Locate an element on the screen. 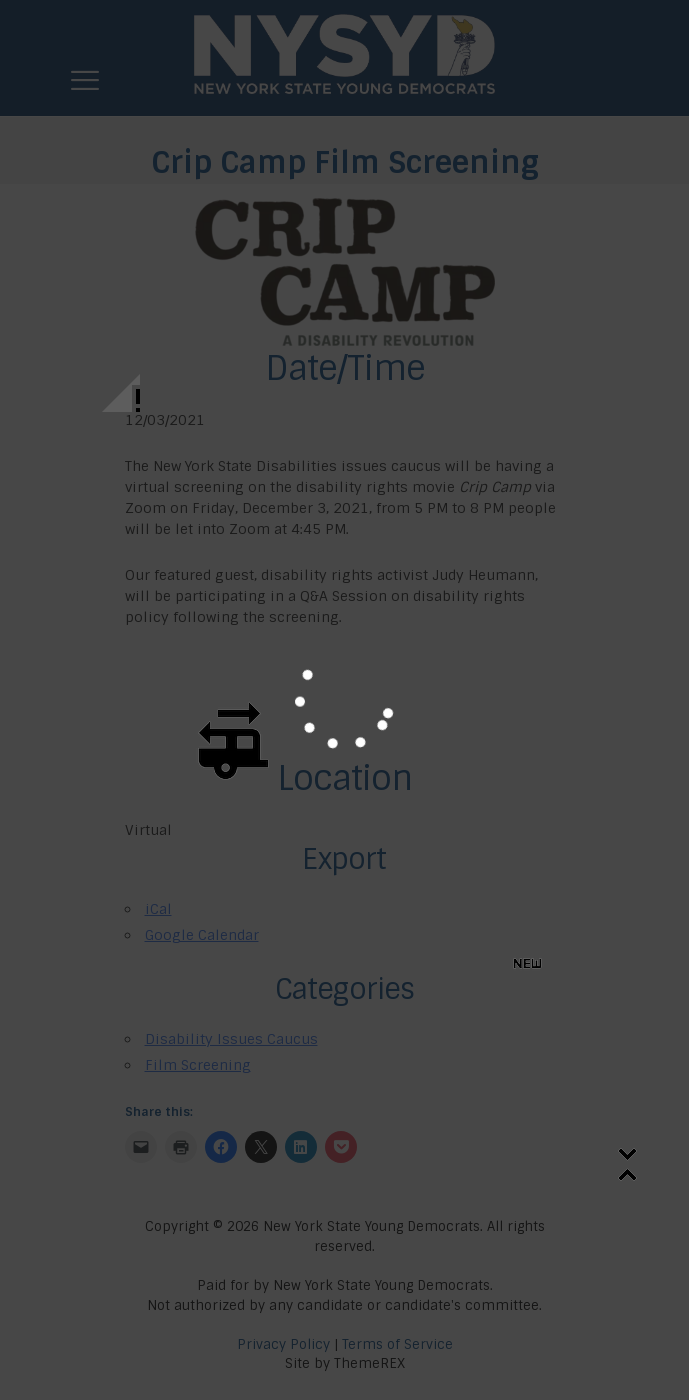 Image resolution: width=689 pixels, height=1400 pixels. collapse expanded content is located at coordinates (627, 1164).